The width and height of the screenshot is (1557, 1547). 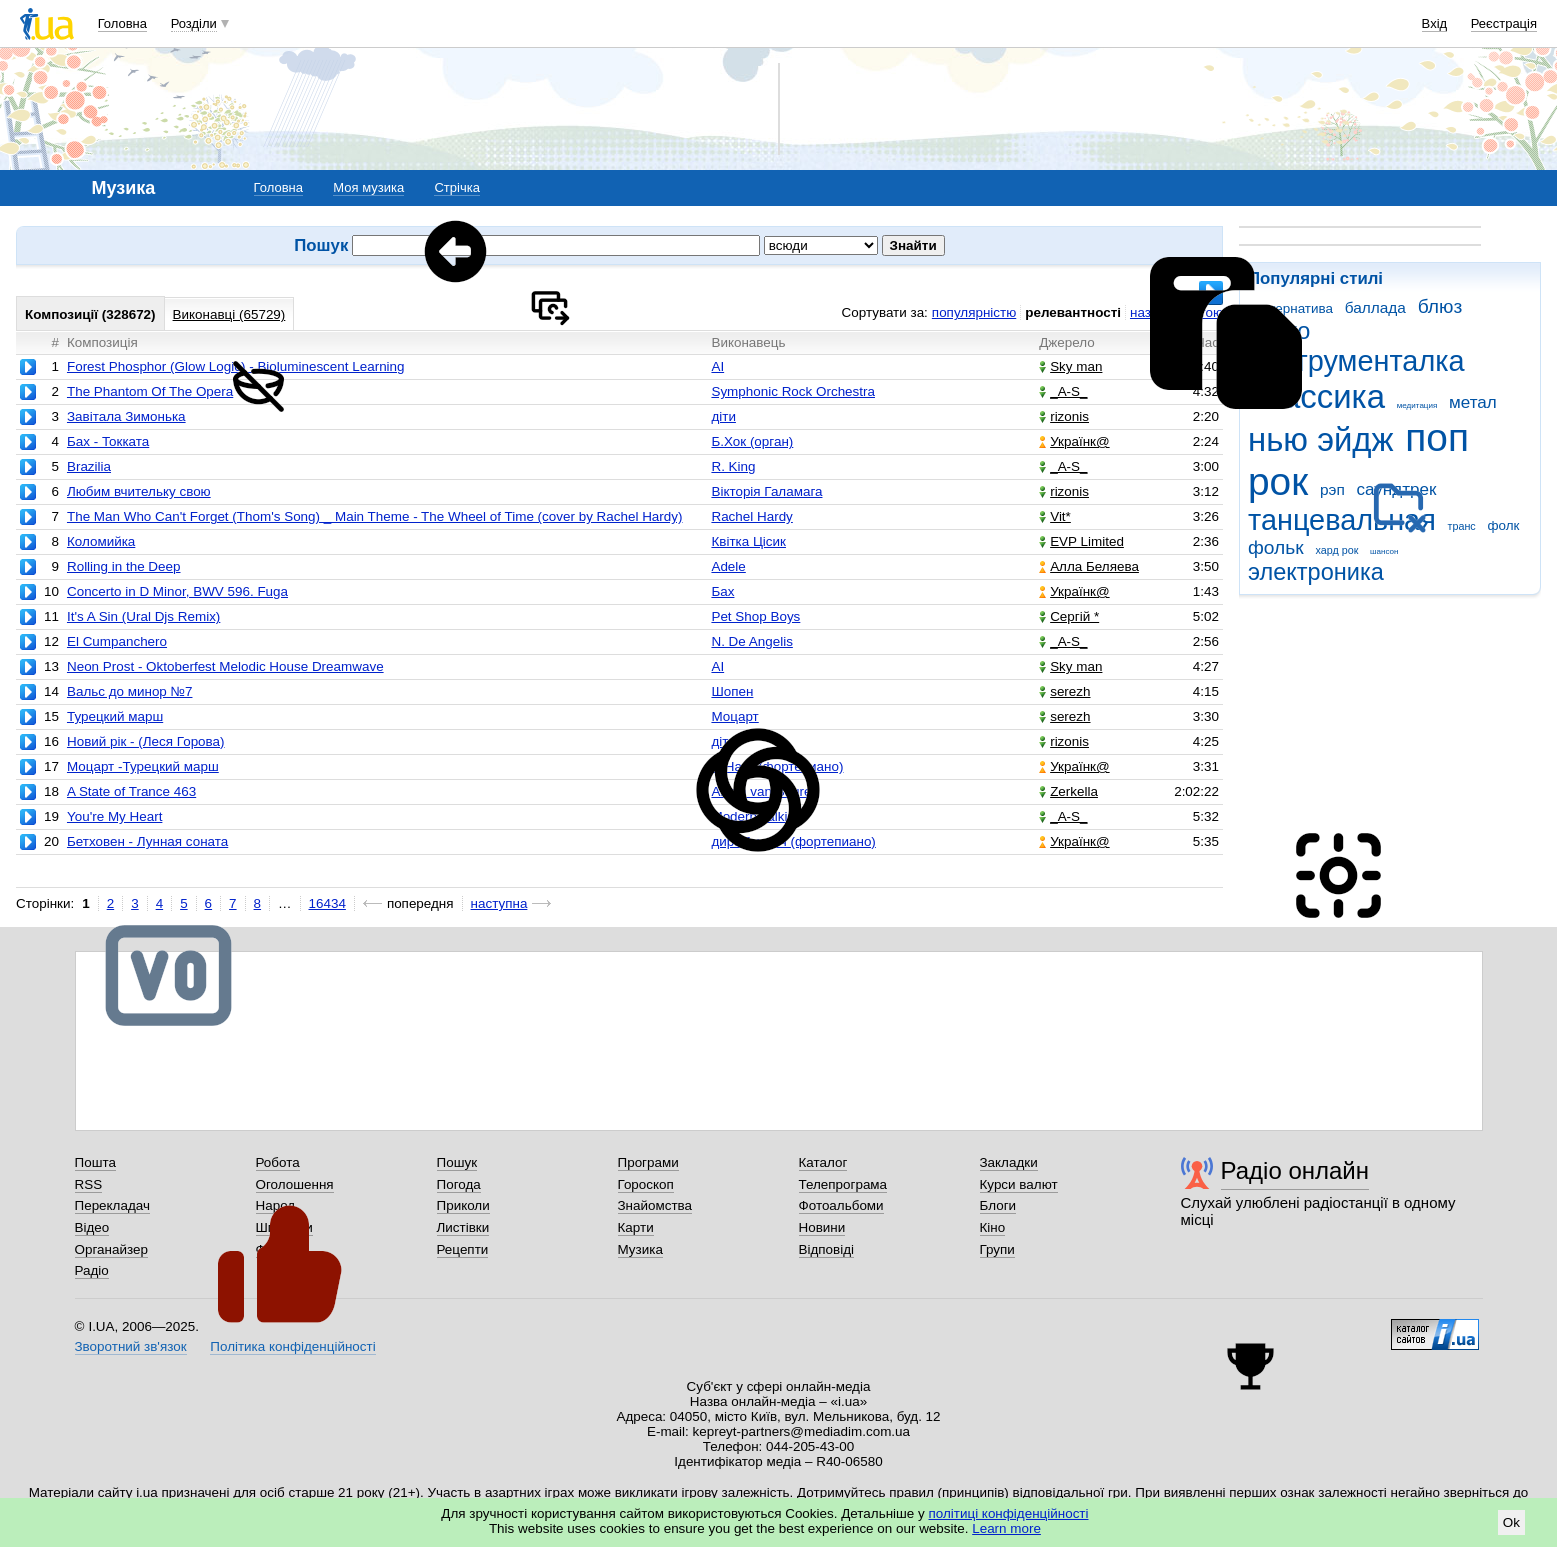 What do you see at coordinates (1226, 333) in the screenshot?
I see `paste copied content from clipboard` at bounding box center [1226, 333].